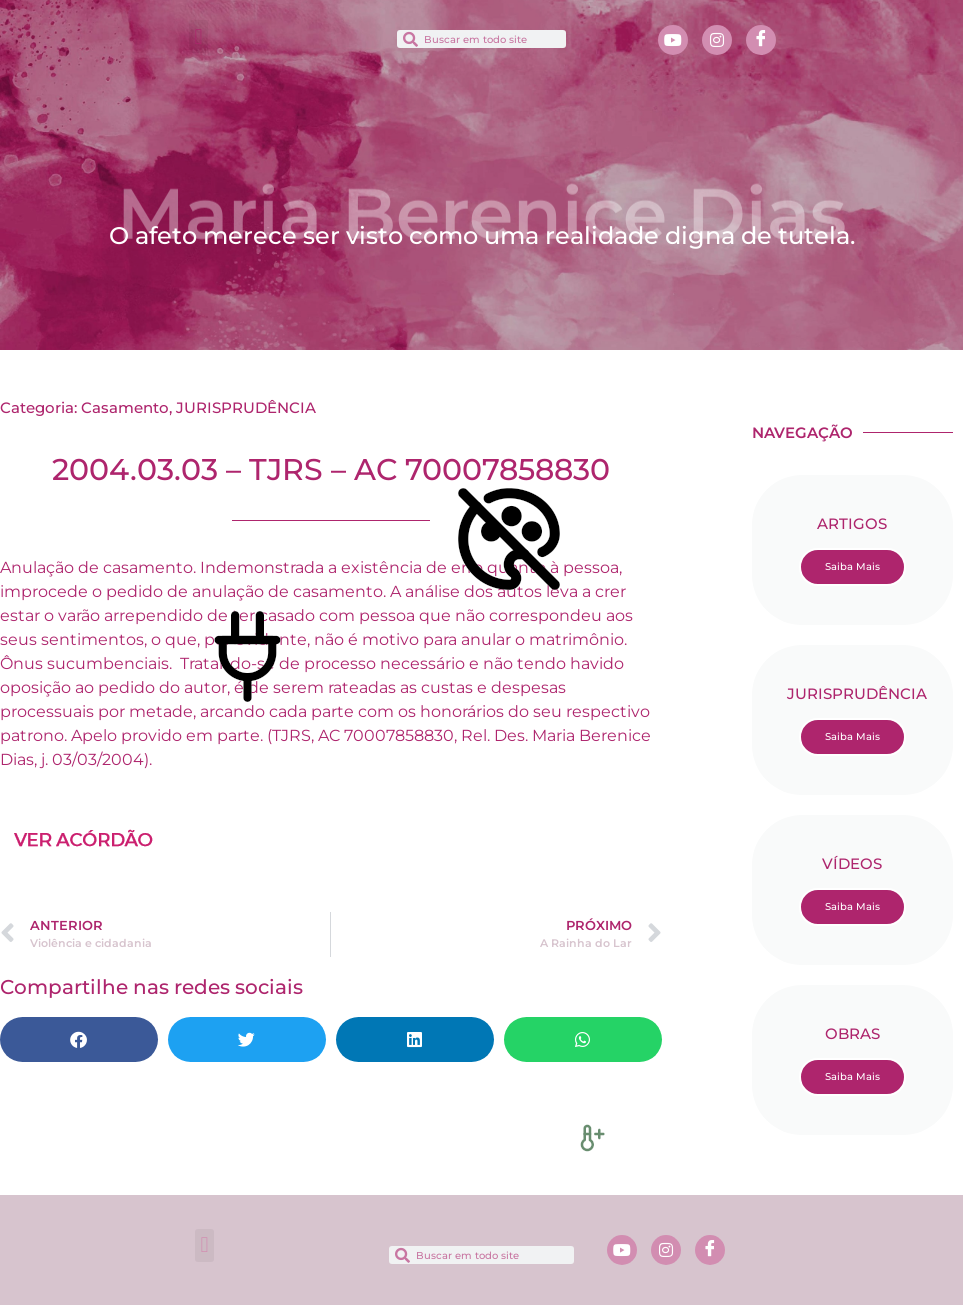  What do you see at coordinates (247, 656) in the screenshot?
I see `connect to power or charging` at bounding box center [247, 656].